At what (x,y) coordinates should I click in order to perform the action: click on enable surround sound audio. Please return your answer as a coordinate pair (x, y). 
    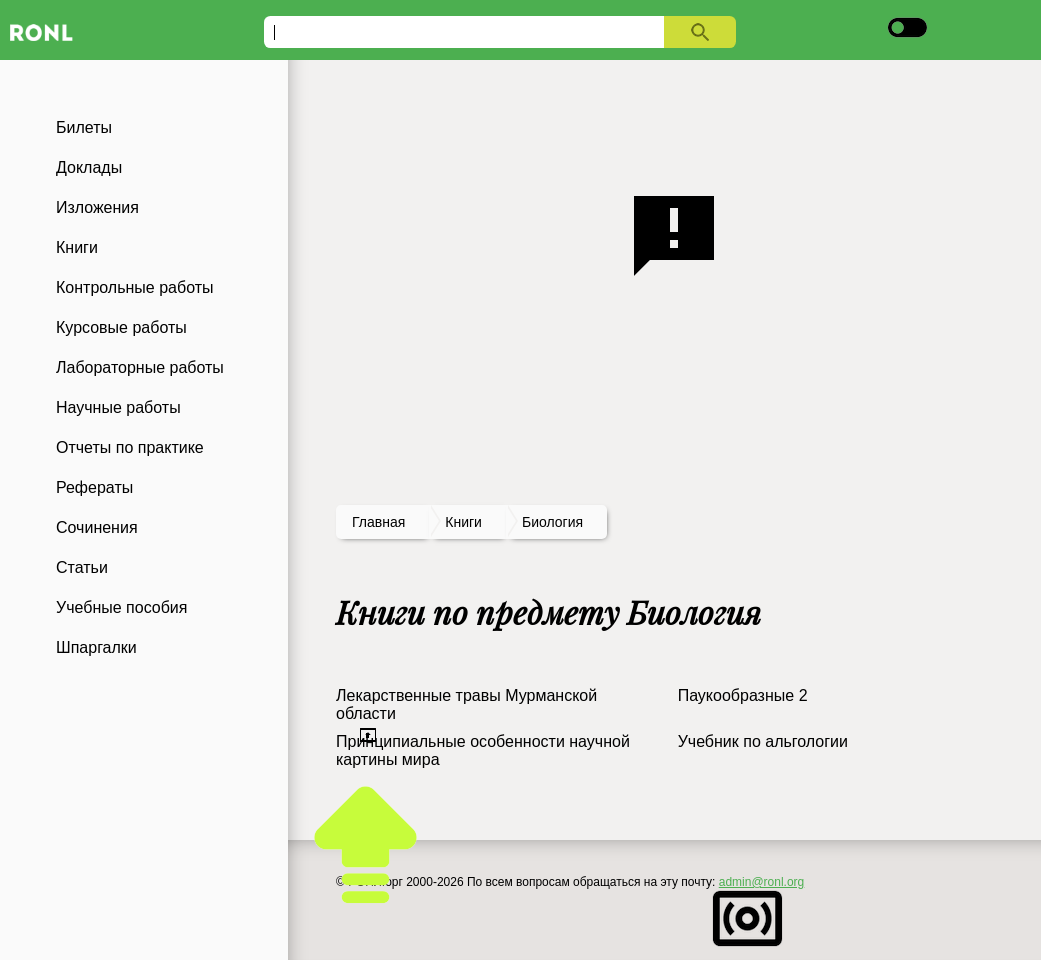
    Looking at the image, I should click on (747, 918).